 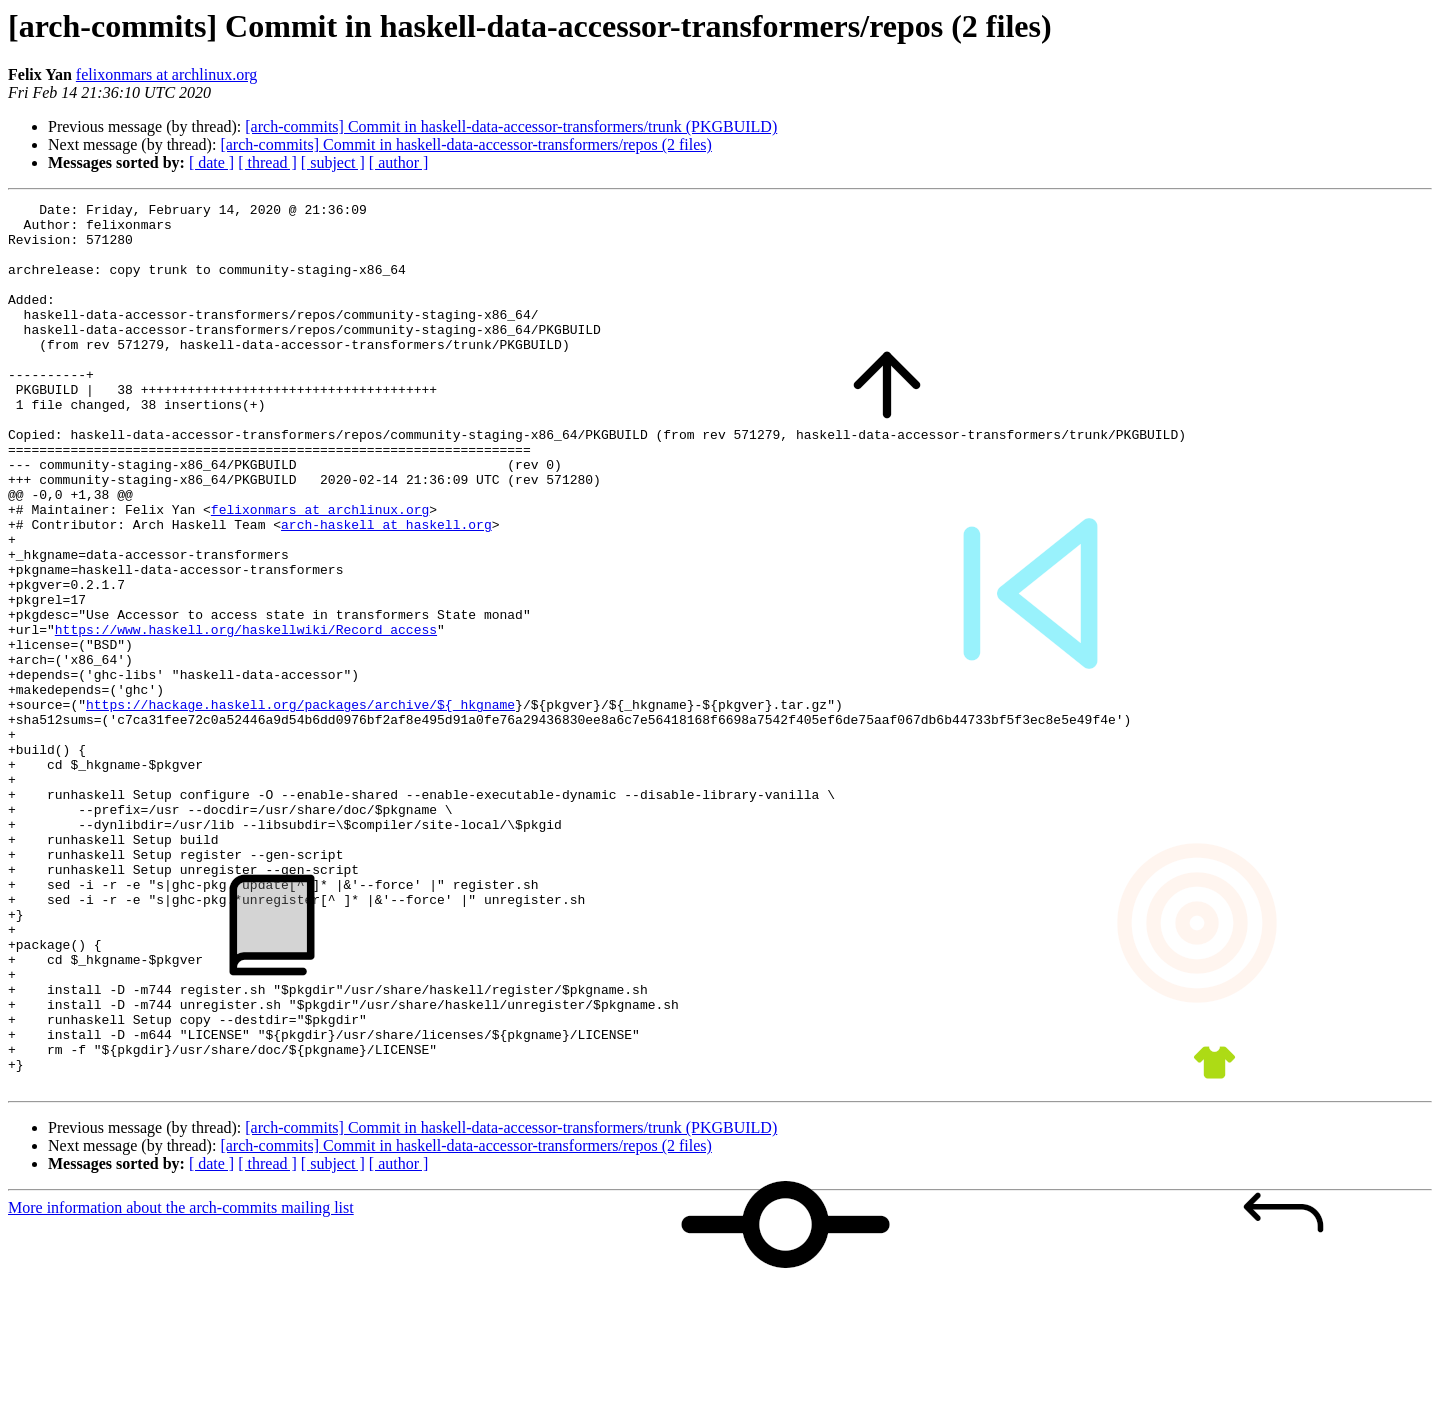 What do you see at coordinates (1197, 923) in the screenshot?
I see `set a goal or target` at bounding box center [1197, 923].